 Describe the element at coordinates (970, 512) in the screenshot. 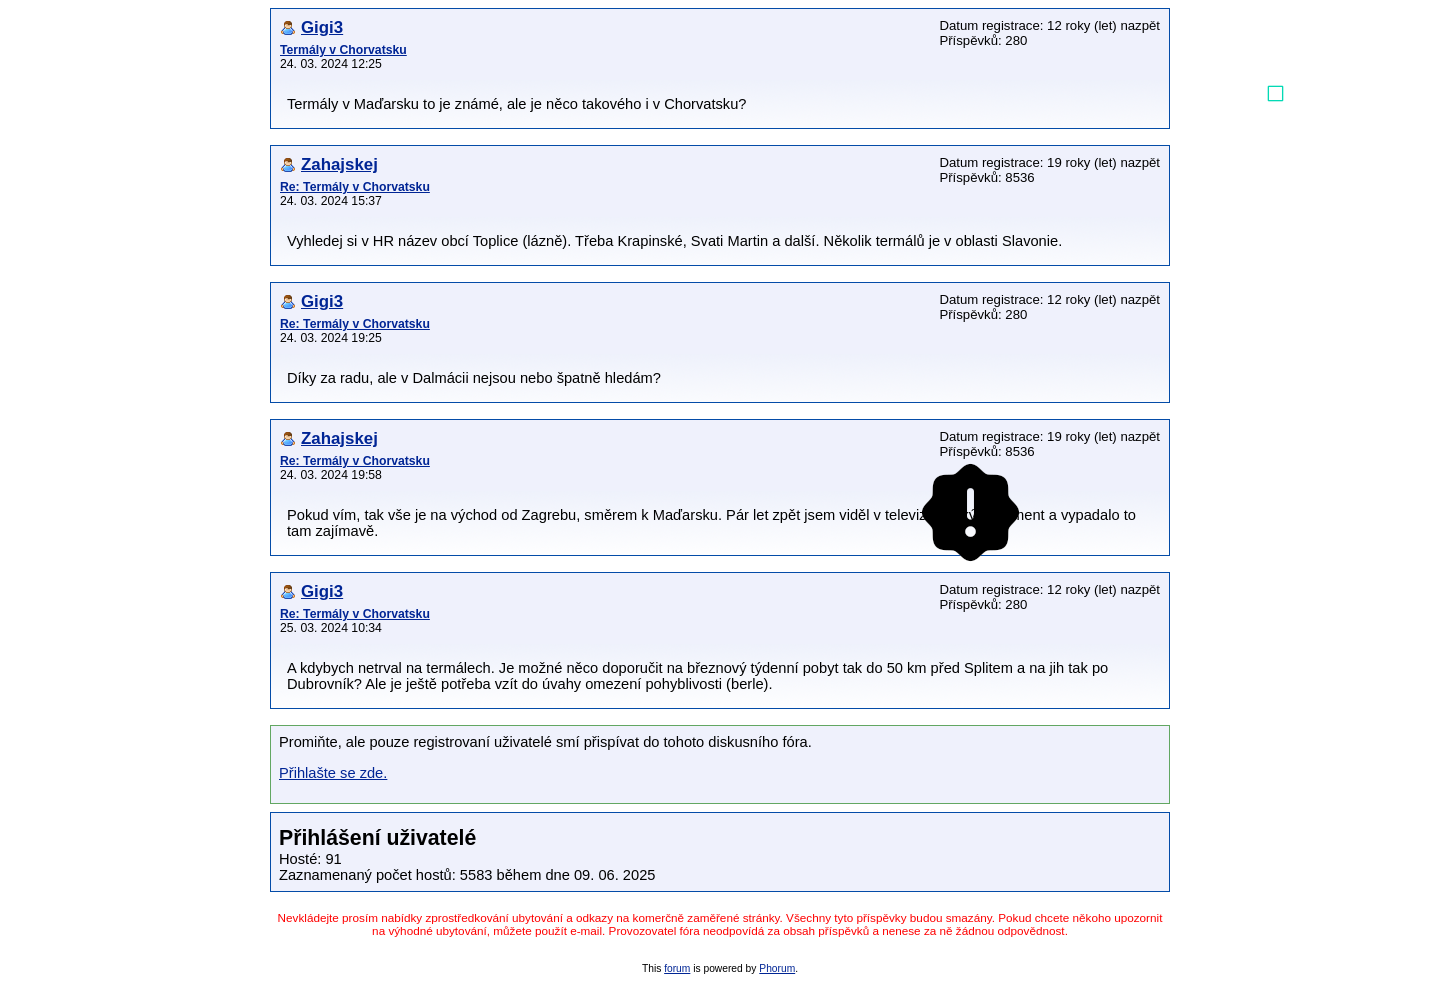

I see `indicates a warning or important alert` at that location.